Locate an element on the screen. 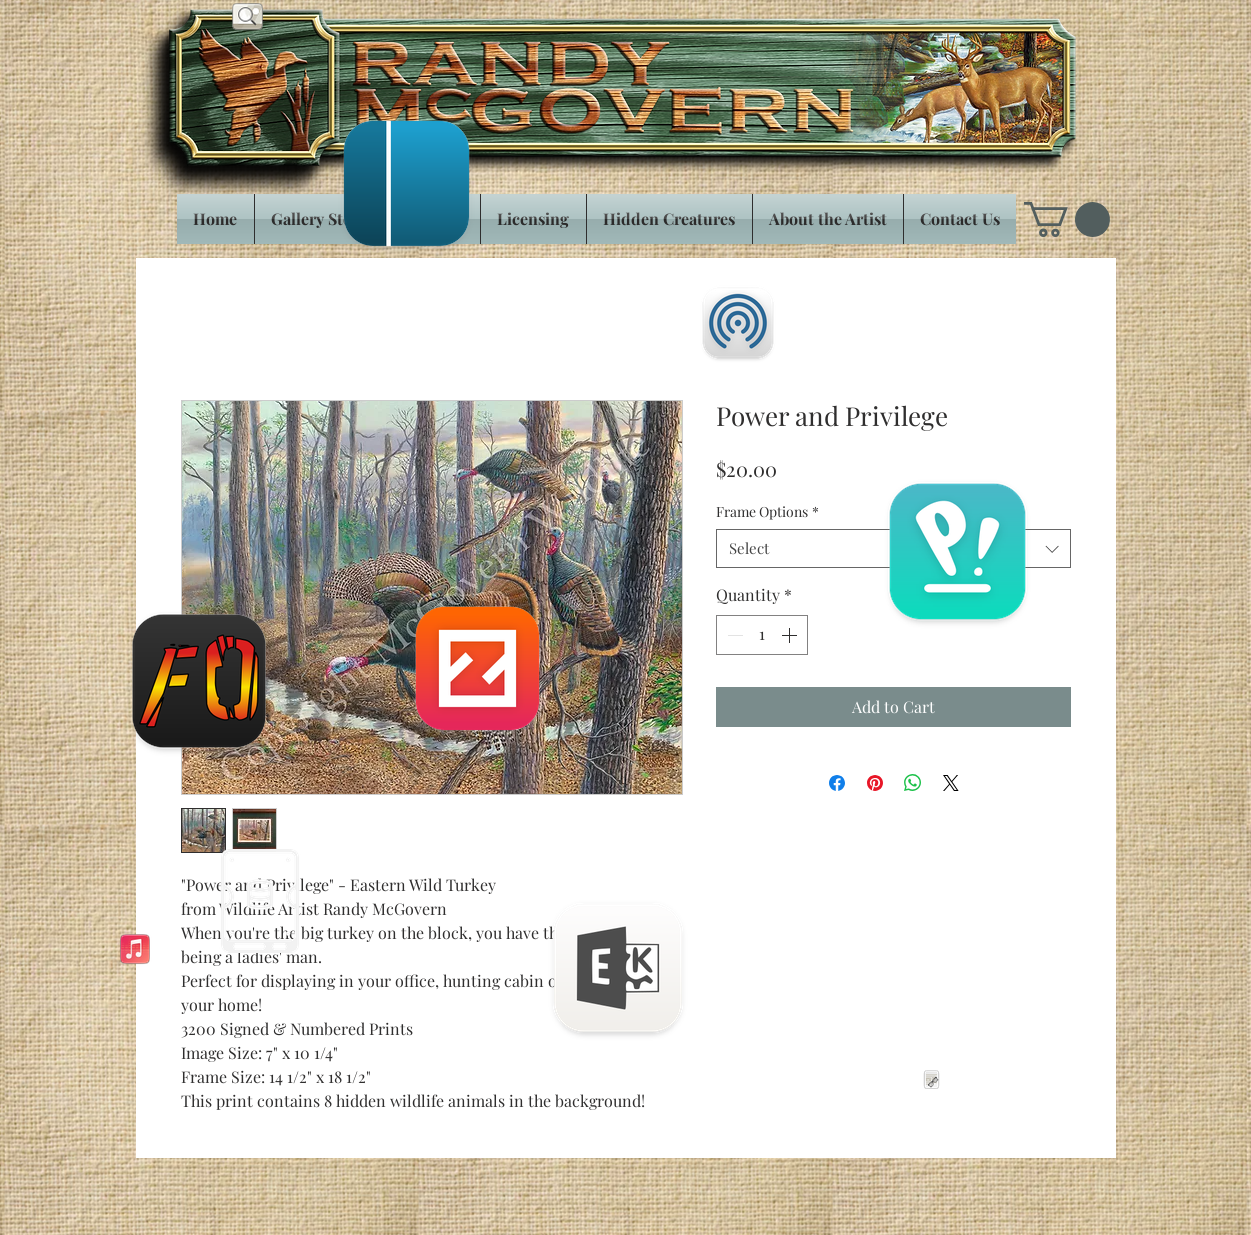  open the music player app is located at coordinates (135, 949).